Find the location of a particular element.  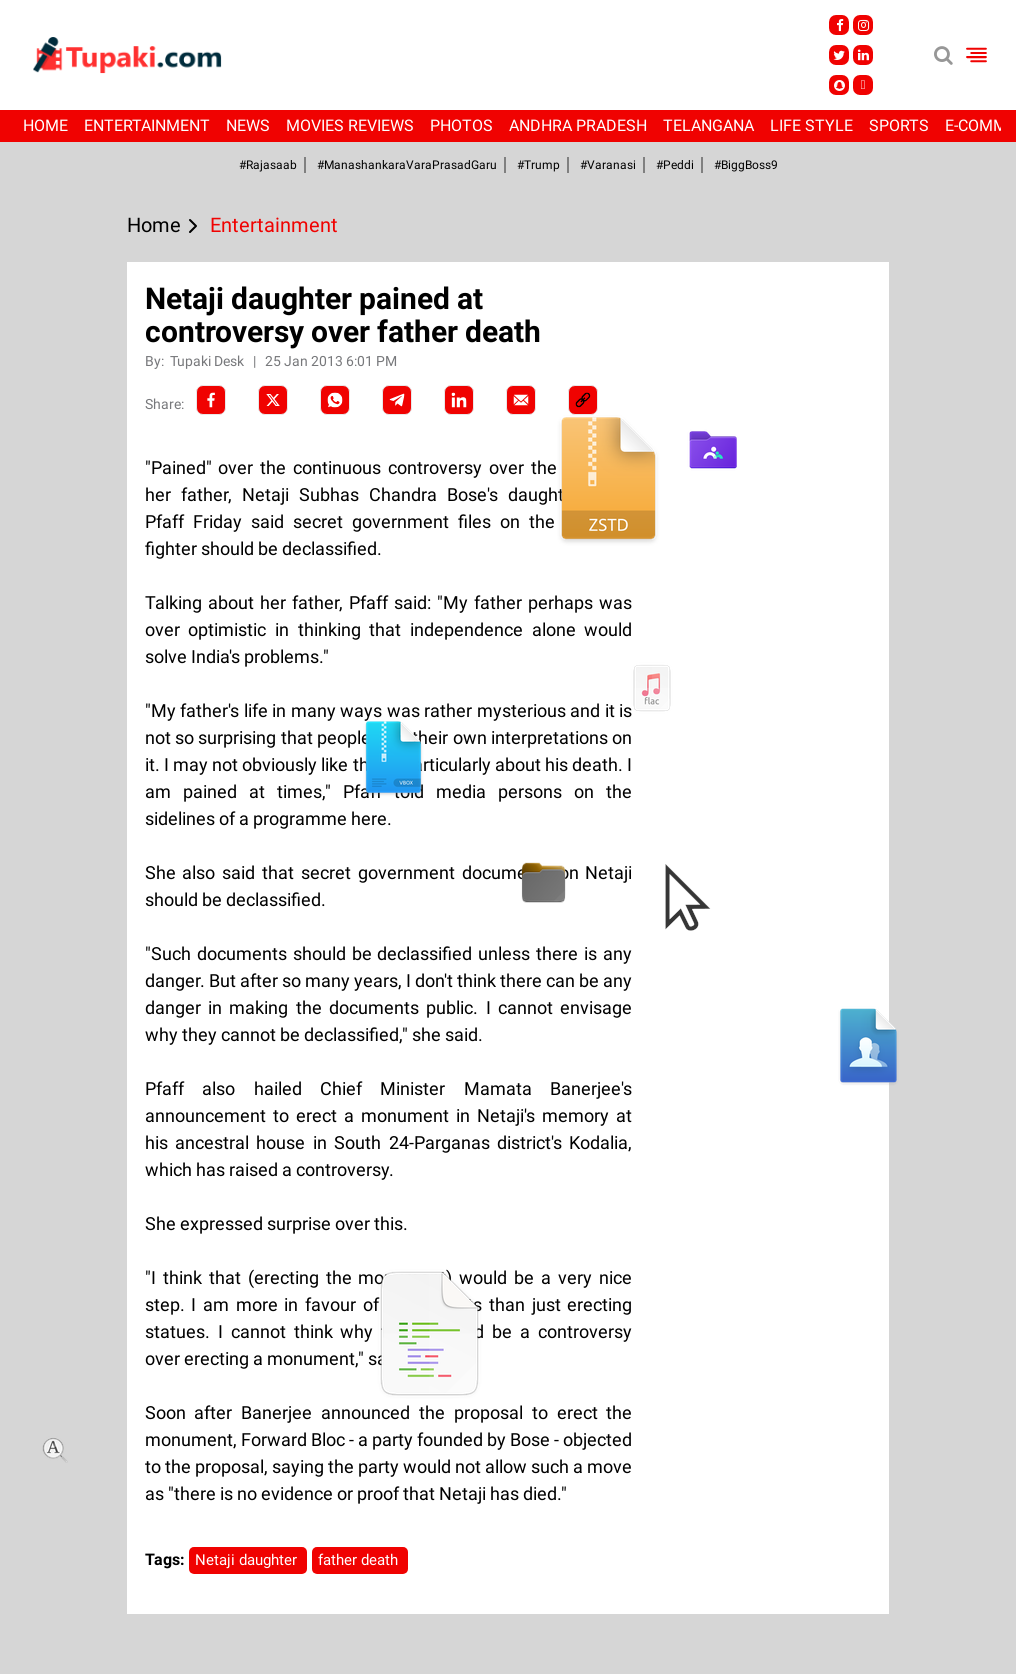

a FLAC audio file is located at coordinates (652, 688).